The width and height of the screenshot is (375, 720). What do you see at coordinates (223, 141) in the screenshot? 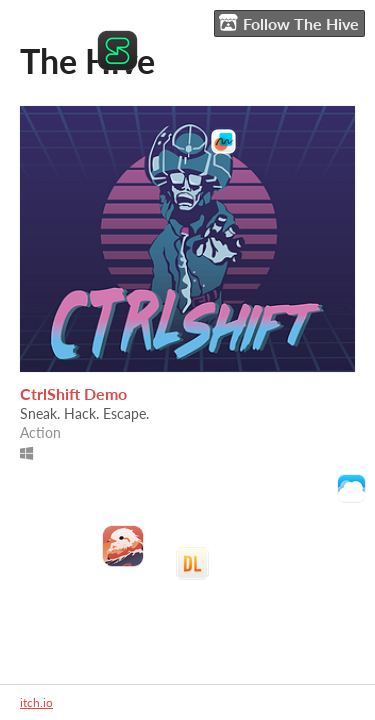
I see `open freeform app for brainstorming and sketching` at bounding box center [223, 141].